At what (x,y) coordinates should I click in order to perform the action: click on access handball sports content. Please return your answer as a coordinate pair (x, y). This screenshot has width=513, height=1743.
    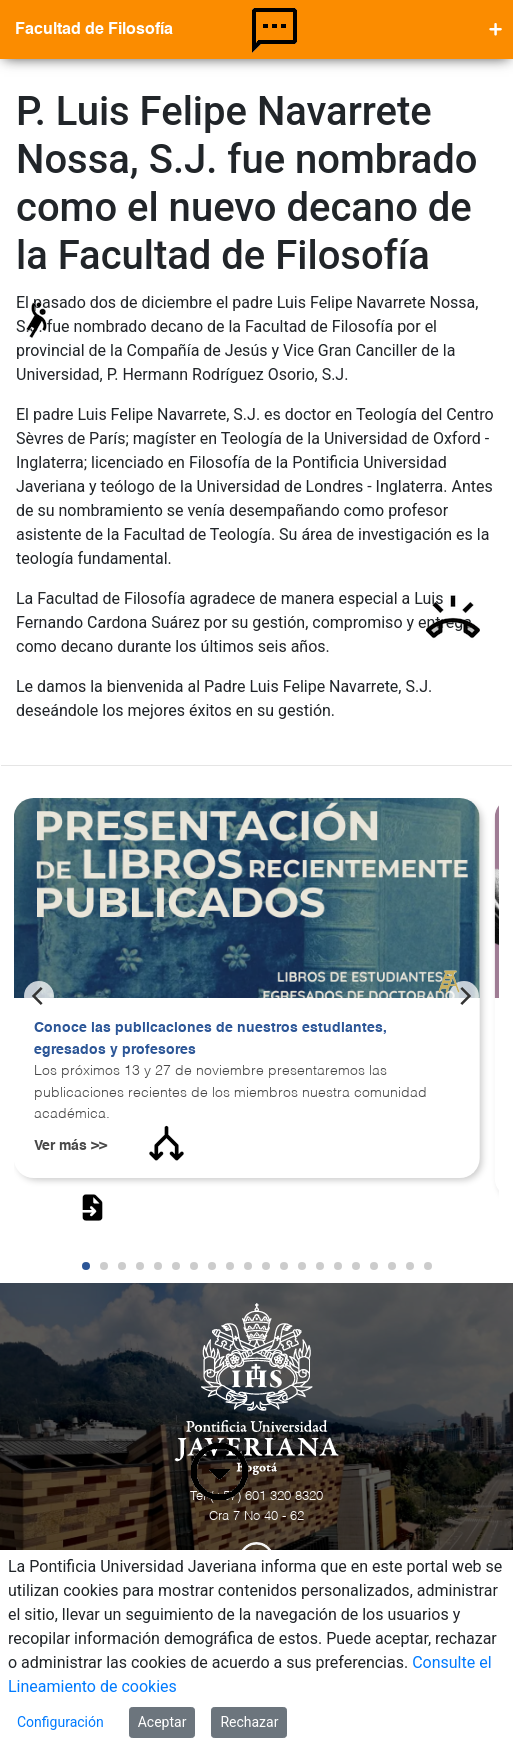
    Looking at the image, I should click on (36, 319).